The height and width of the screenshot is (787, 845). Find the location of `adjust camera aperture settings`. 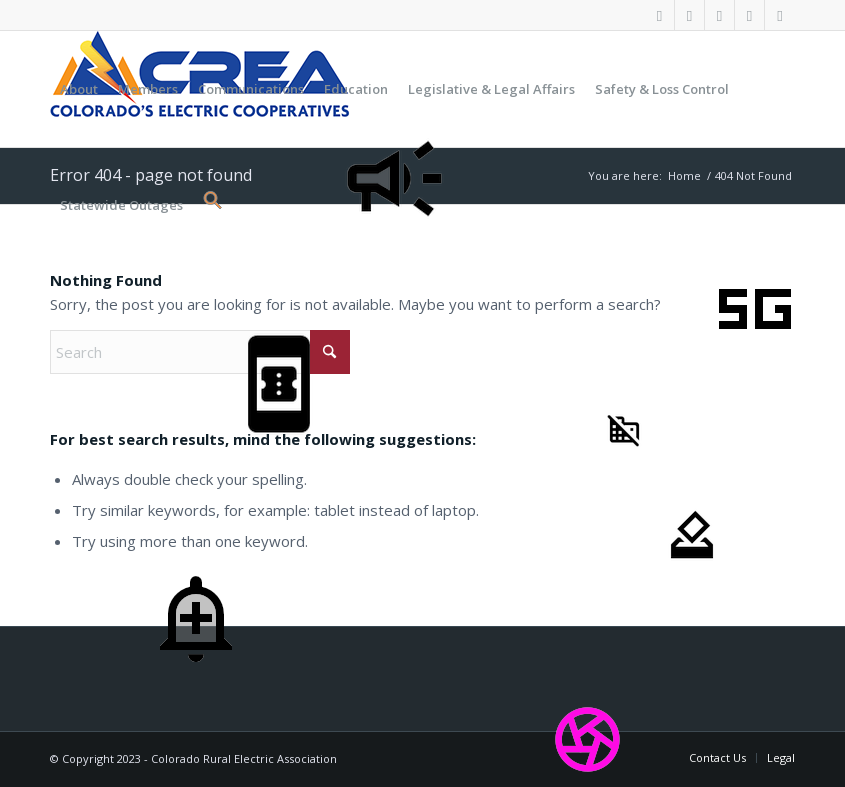

adjust camera aperture settings is located at coordinates (587, 739).